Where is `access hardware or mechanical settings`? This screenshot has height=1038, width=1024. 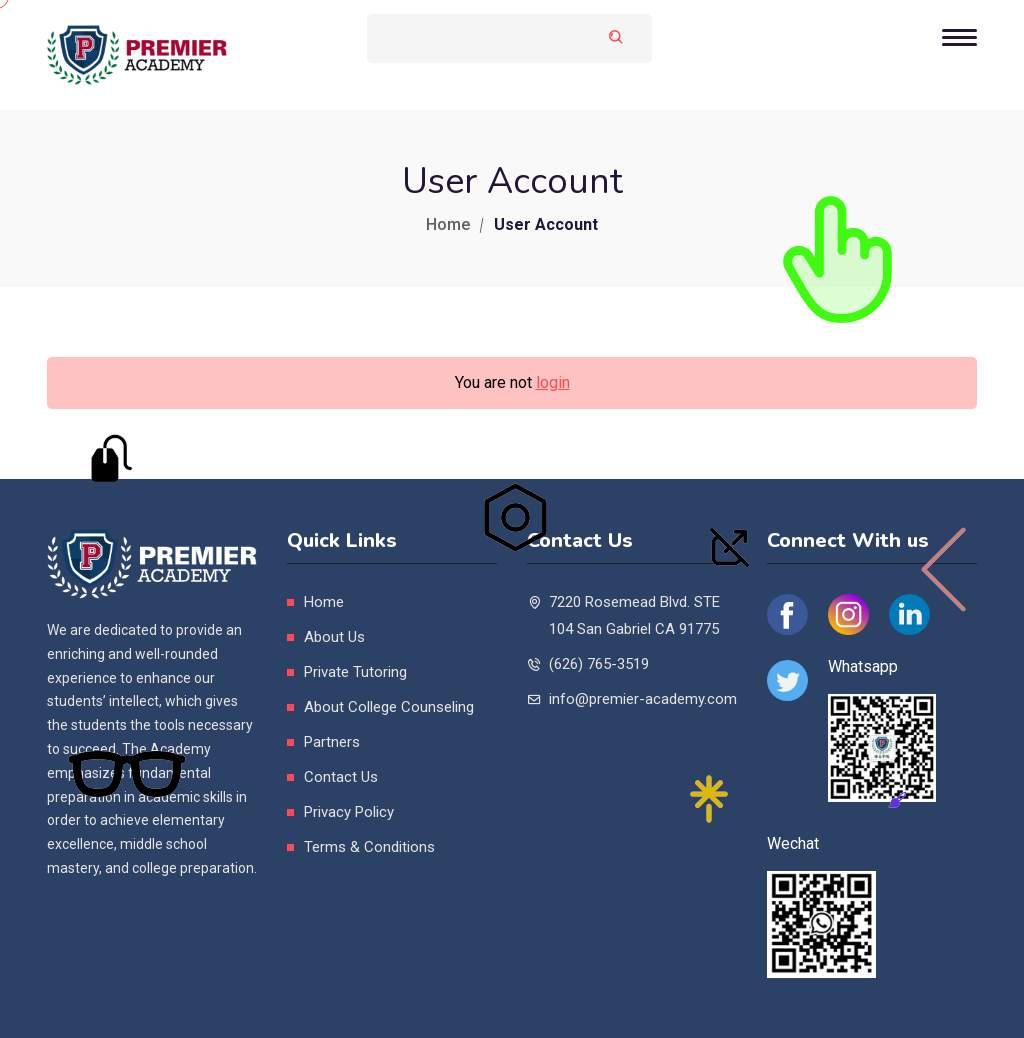
access hardware or mechanical settings is located at coordinates (515, 517).